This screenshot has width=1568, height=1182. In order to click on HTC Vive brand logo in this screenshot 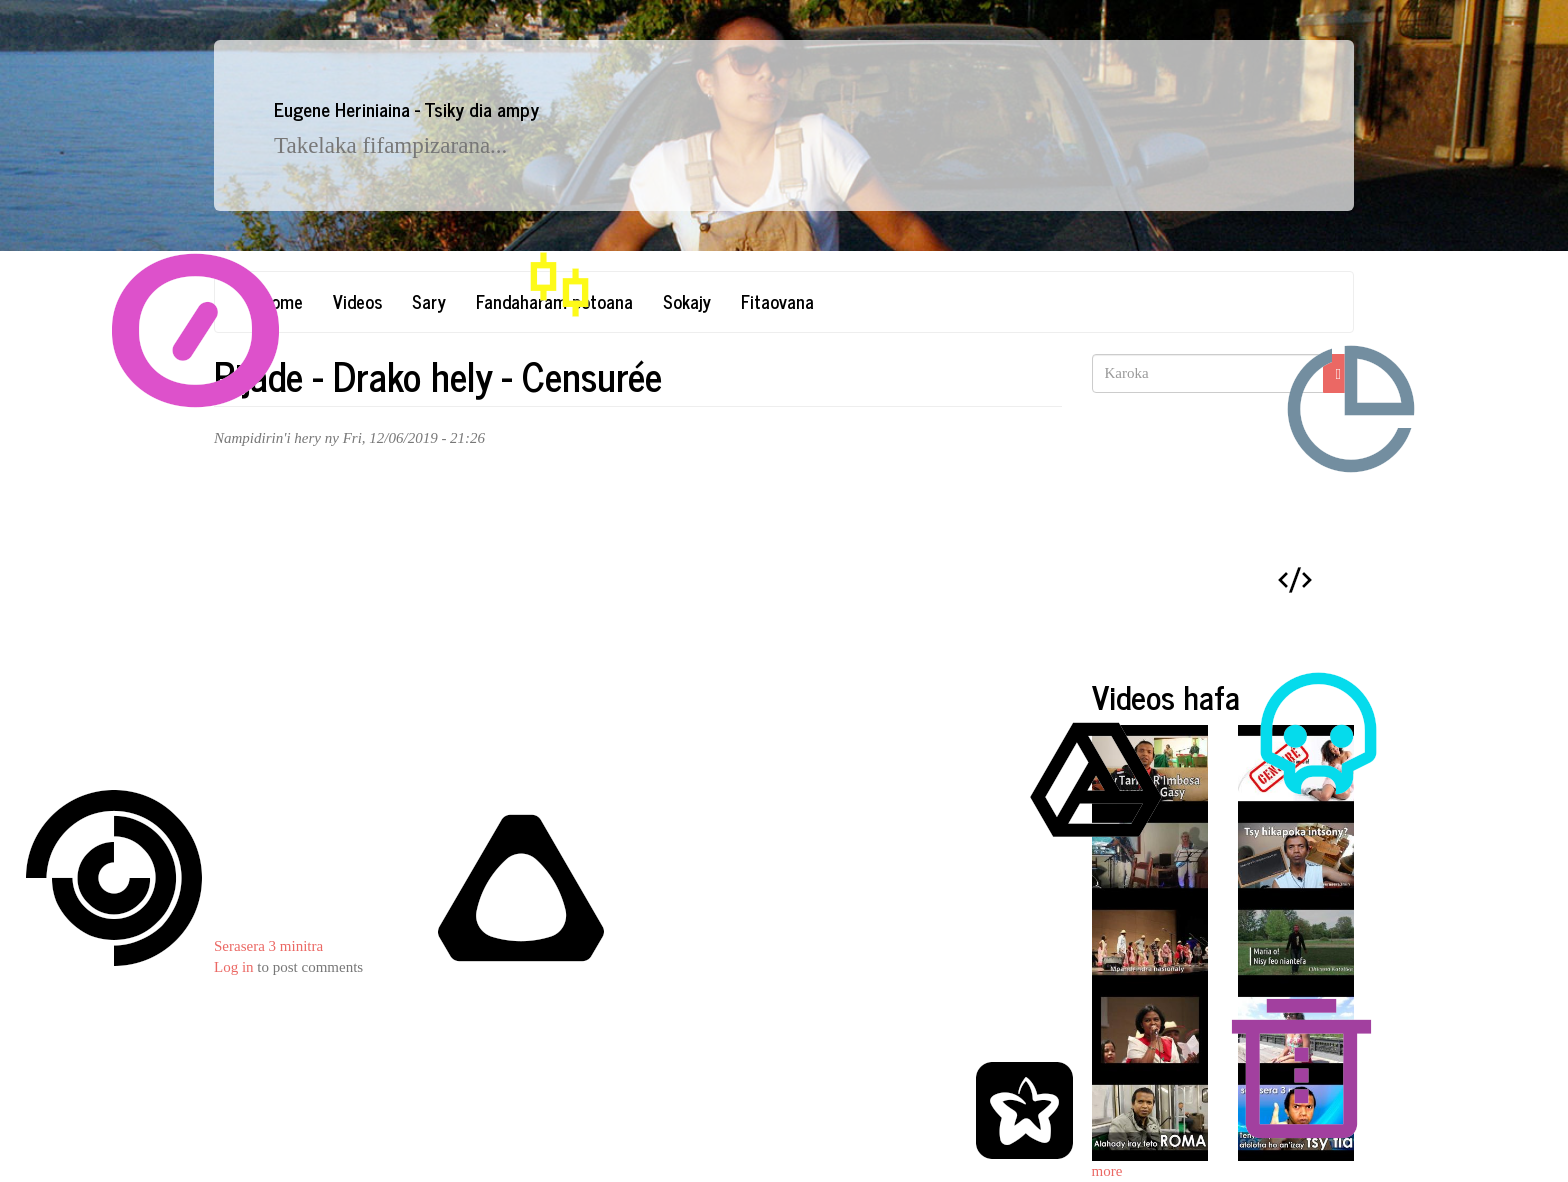, I will do `click(521, 888)`.